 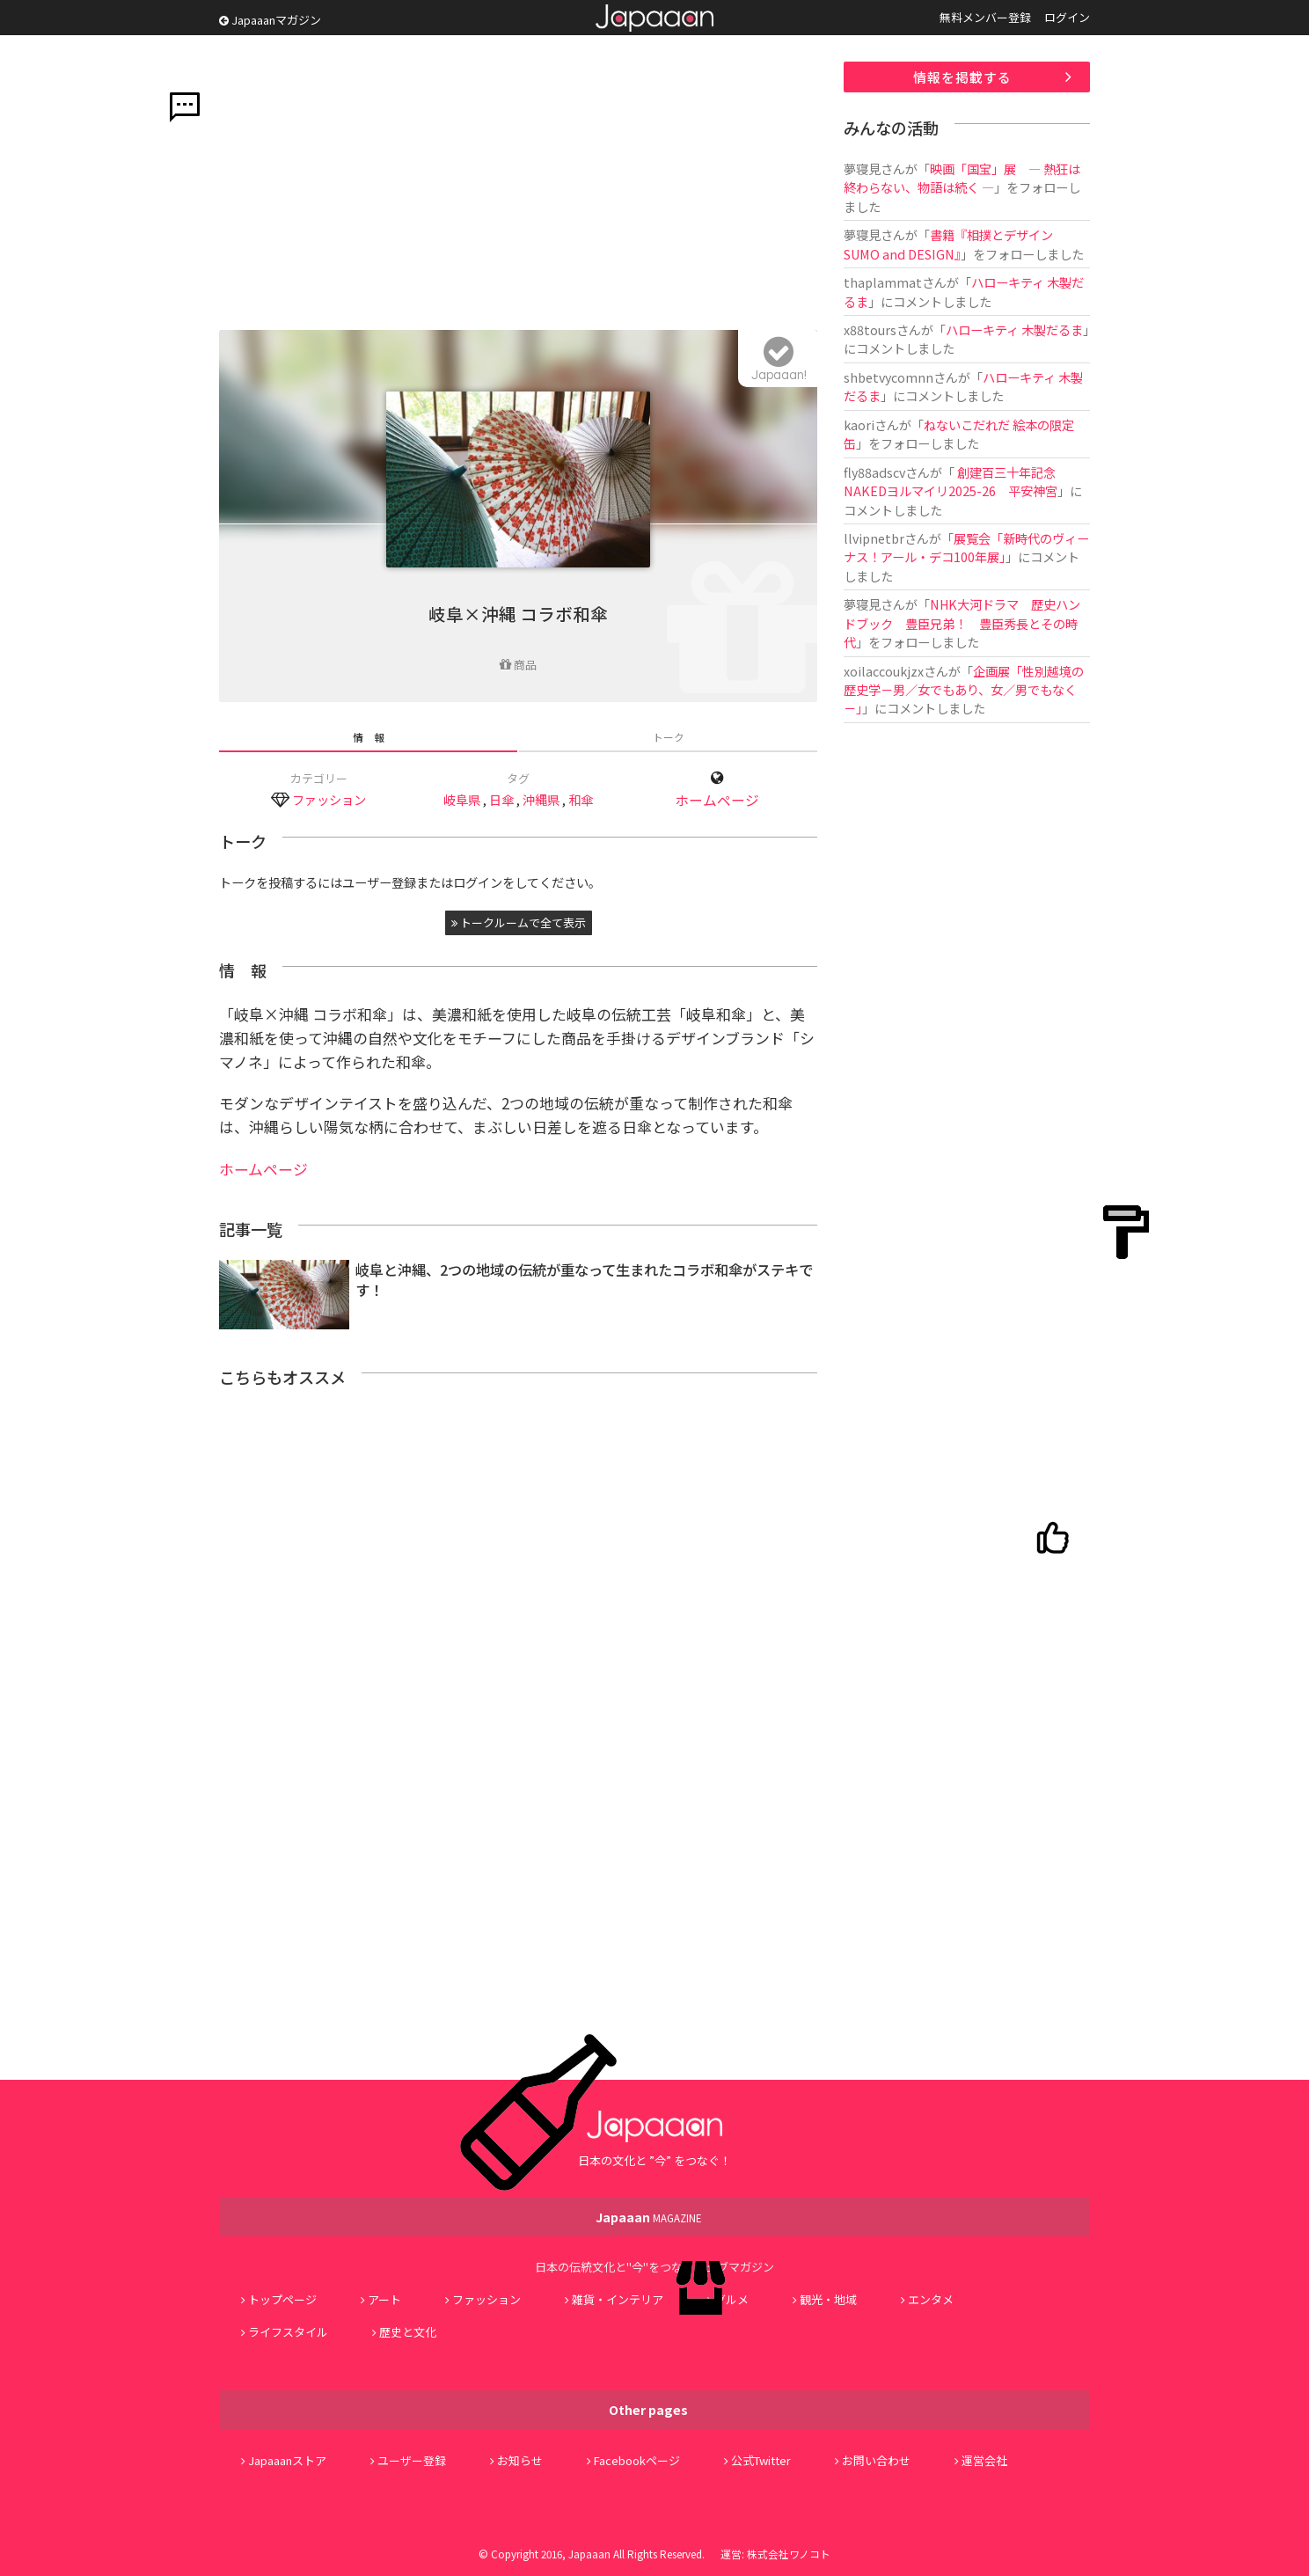 I want to click on browse bars or breweries nearby, so click(x=536, y=2115).